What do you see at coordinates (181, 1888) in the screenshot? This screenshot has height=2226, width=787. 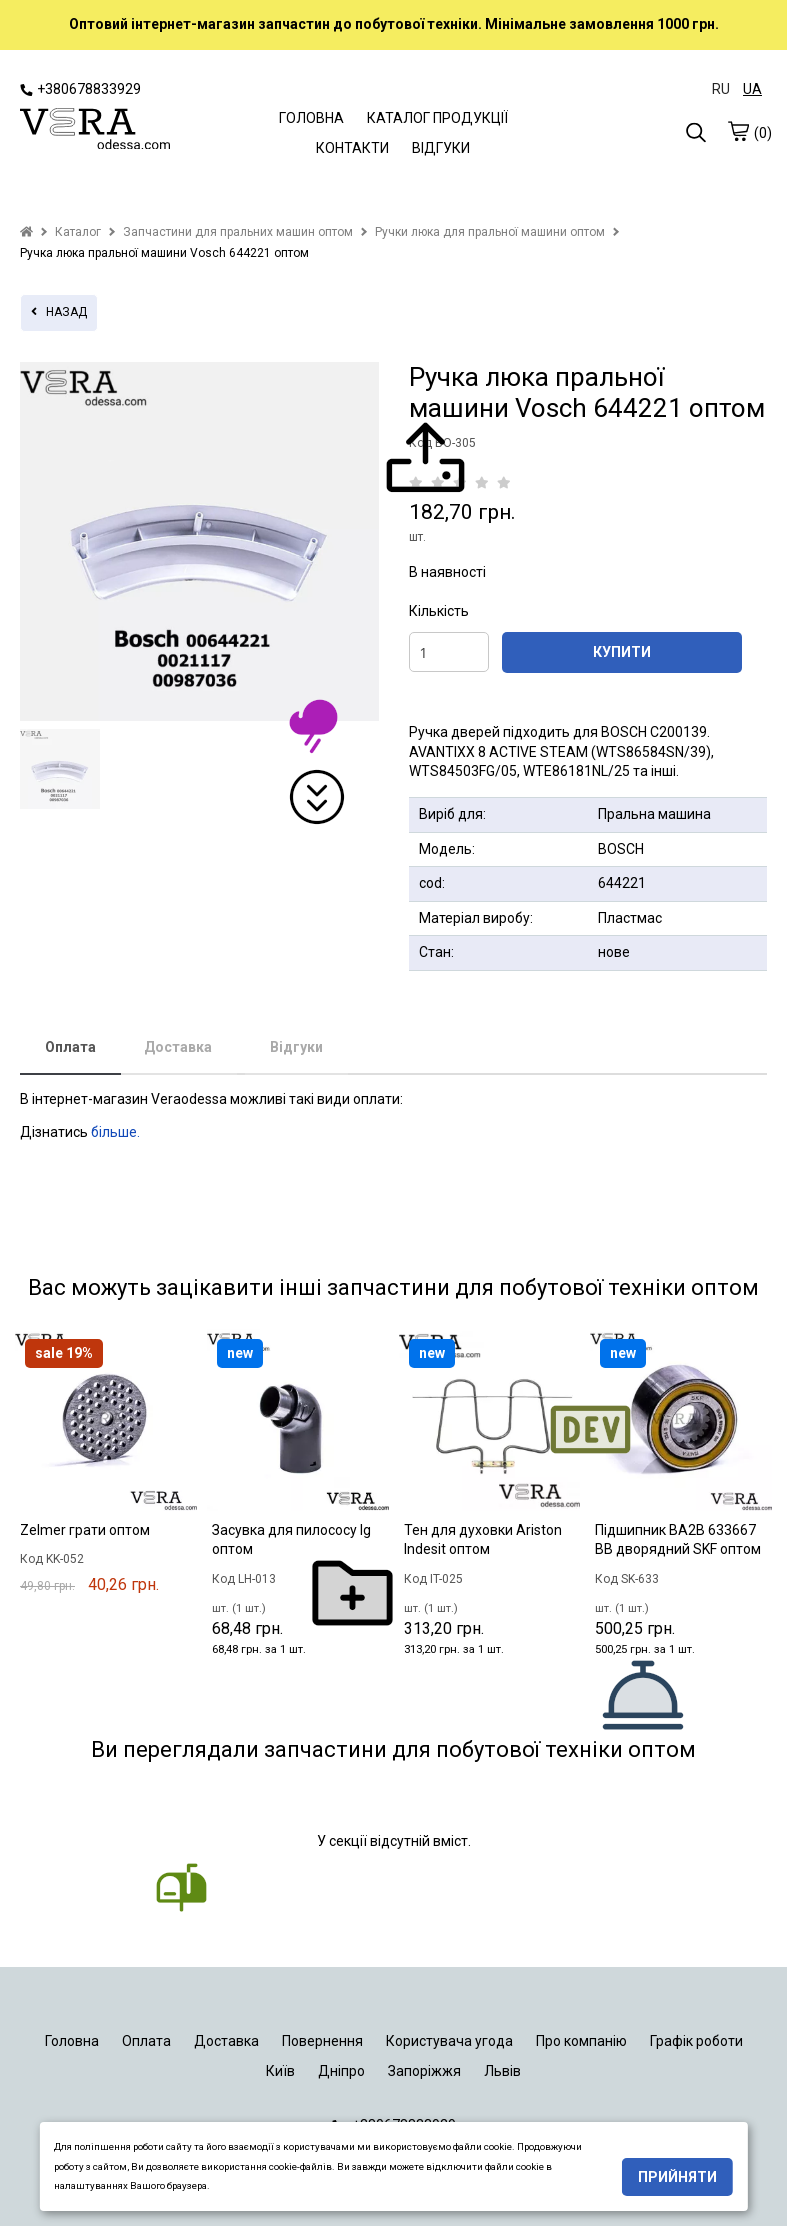 I see `access your mailbox or inbox` at bounding box center [181, 1888].